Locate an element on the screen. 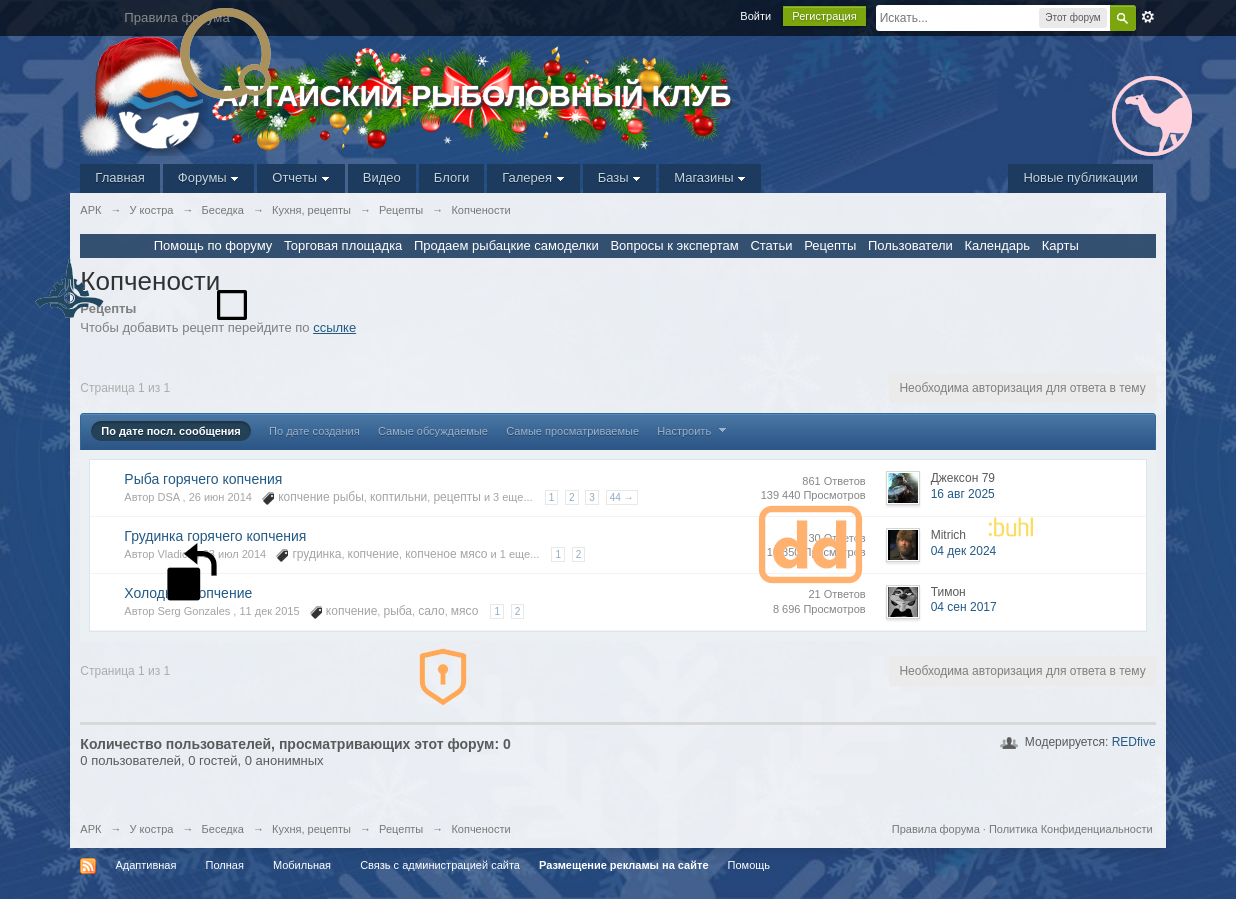 The width and height of the screenshot is (1236, 899). oxygen brand logo is located at coordinates (225, 53).